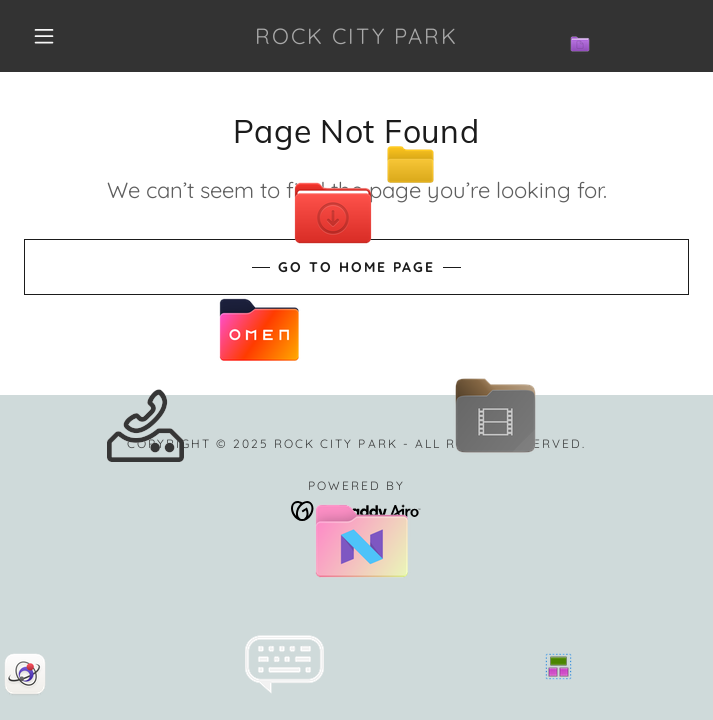  What do you see at coordinates (259, 332) in the screenshot?
I see `folder for HP Omen gaming software or files` at bounding box center [259, 332].